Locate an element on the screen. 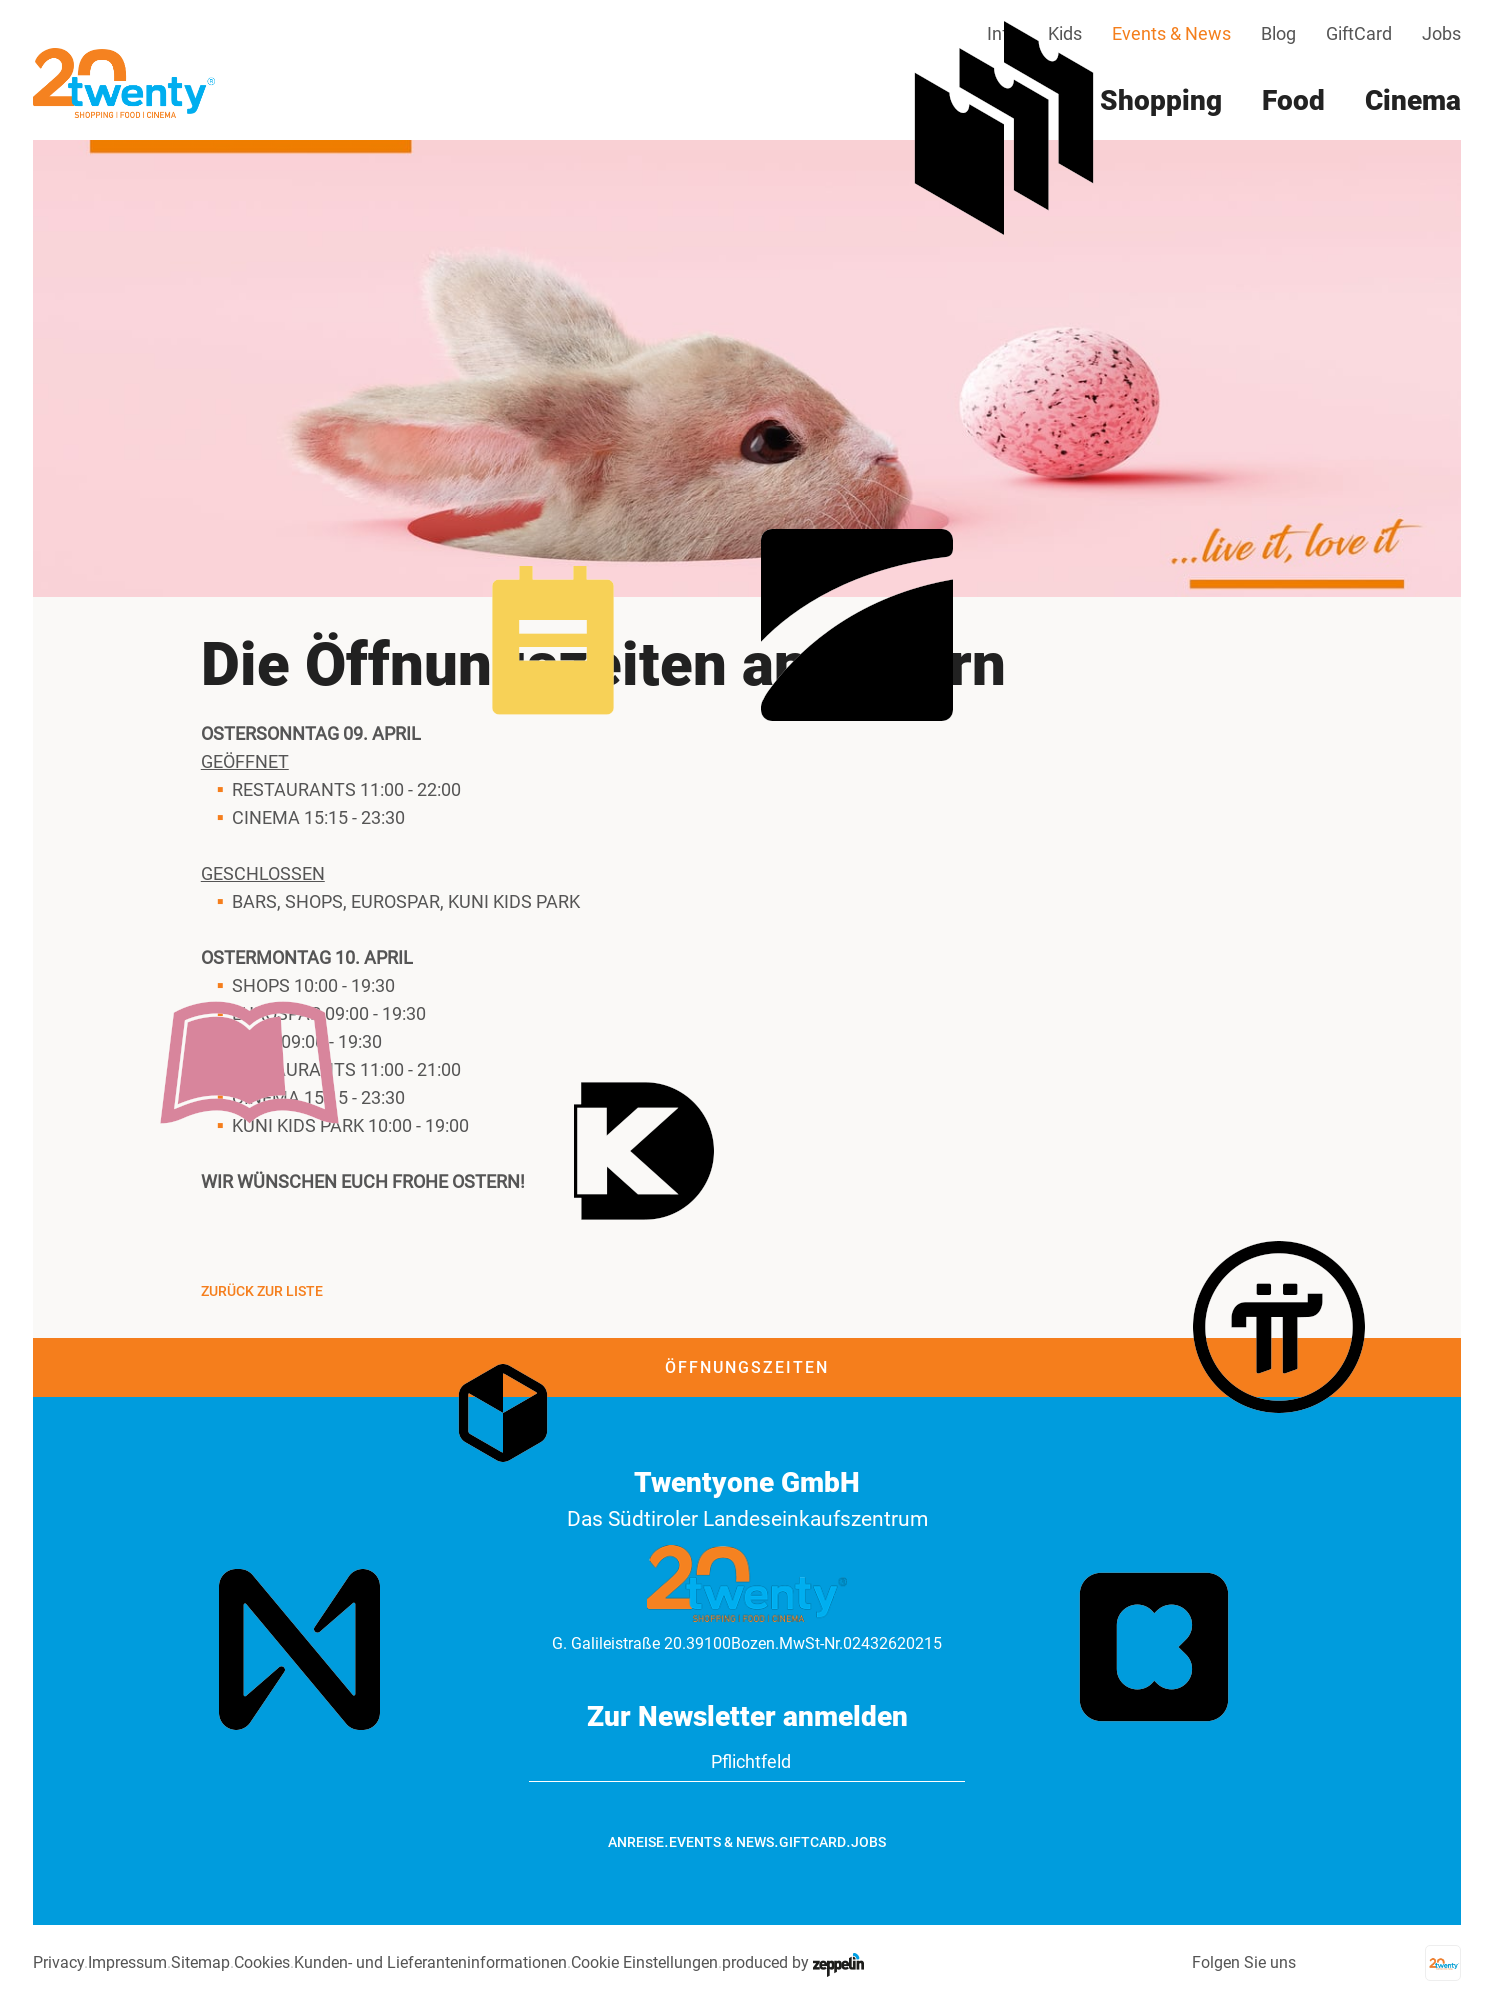  view your to-do list is located at coordinates (553, 647).